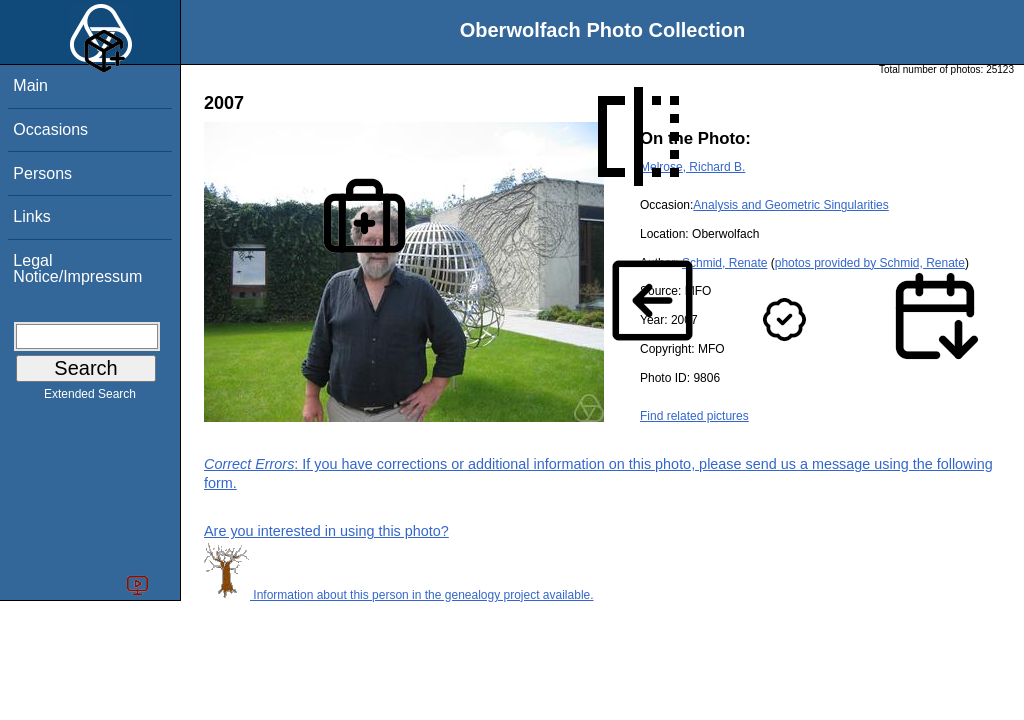 The height and width of the screenshot is (720, 1024). Describe the element at coordinates (137, 585) in the screenshot. I see `play video on display` at that location.